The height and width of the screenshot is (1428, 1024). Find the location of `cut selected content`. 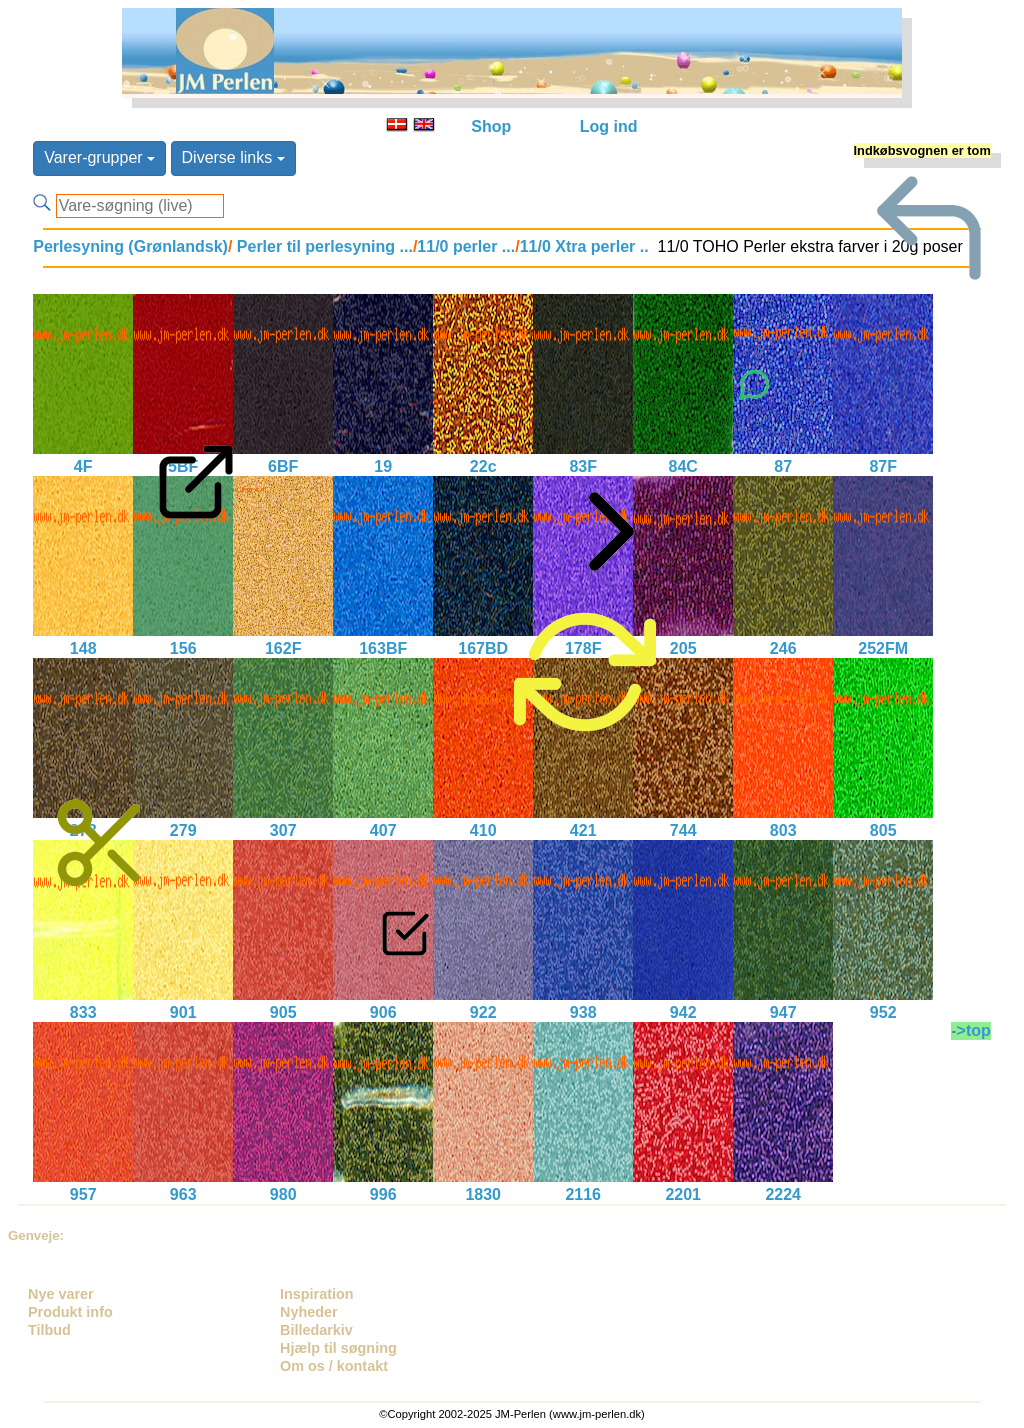

cut selected content is located at coordinates (101, 843).